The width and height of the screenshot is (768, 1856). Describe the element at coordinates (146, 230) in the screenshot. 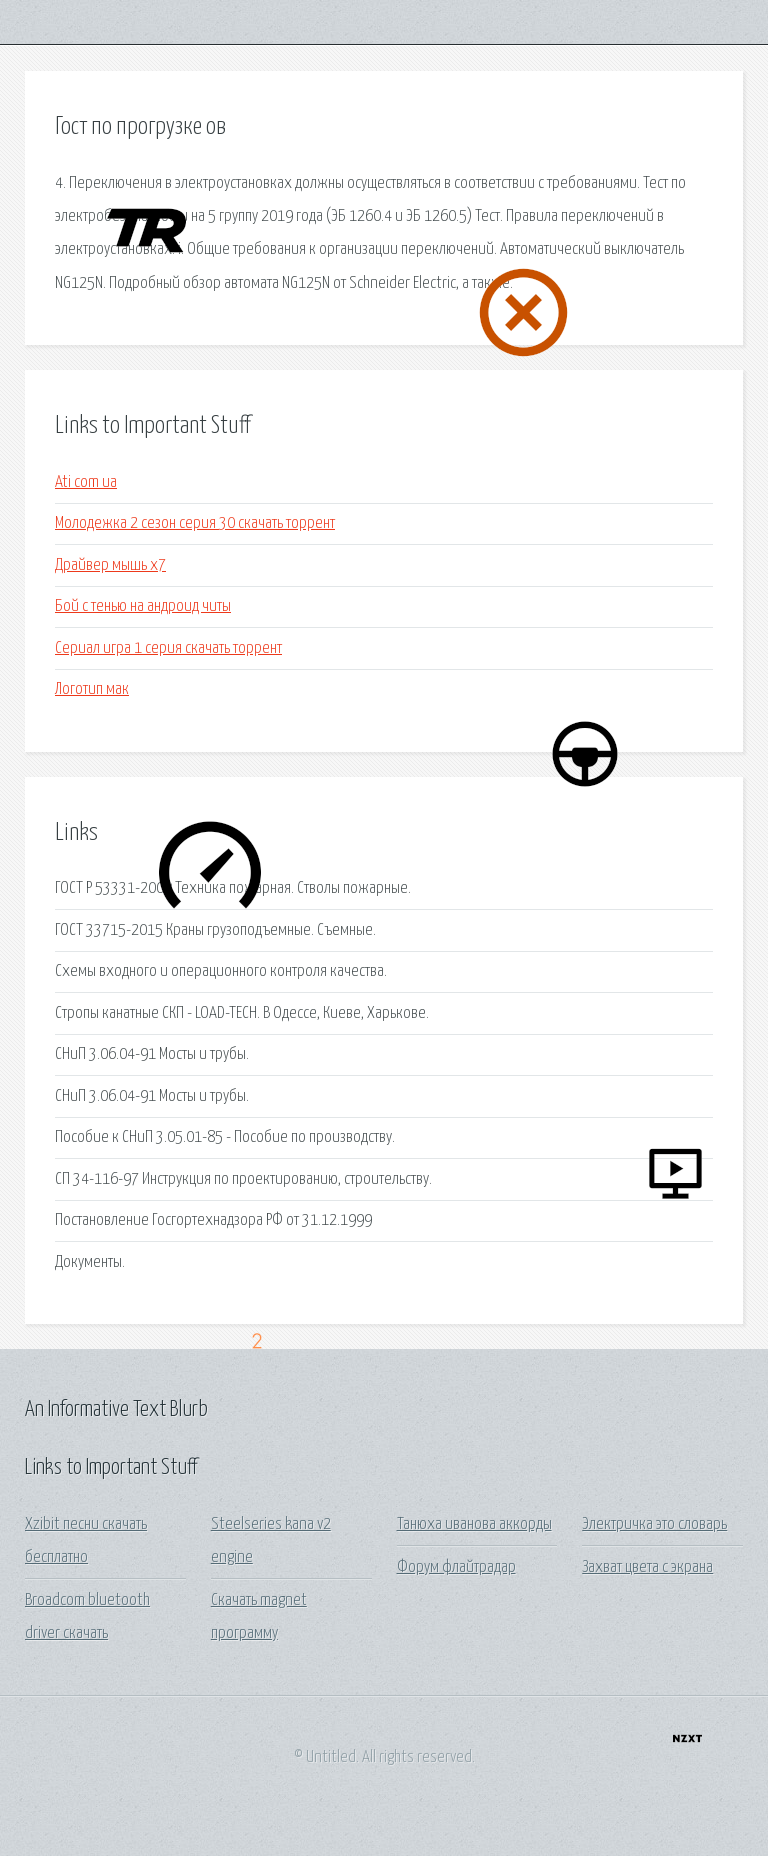

I see `open the TrainerRoad cycling training app` at that location.